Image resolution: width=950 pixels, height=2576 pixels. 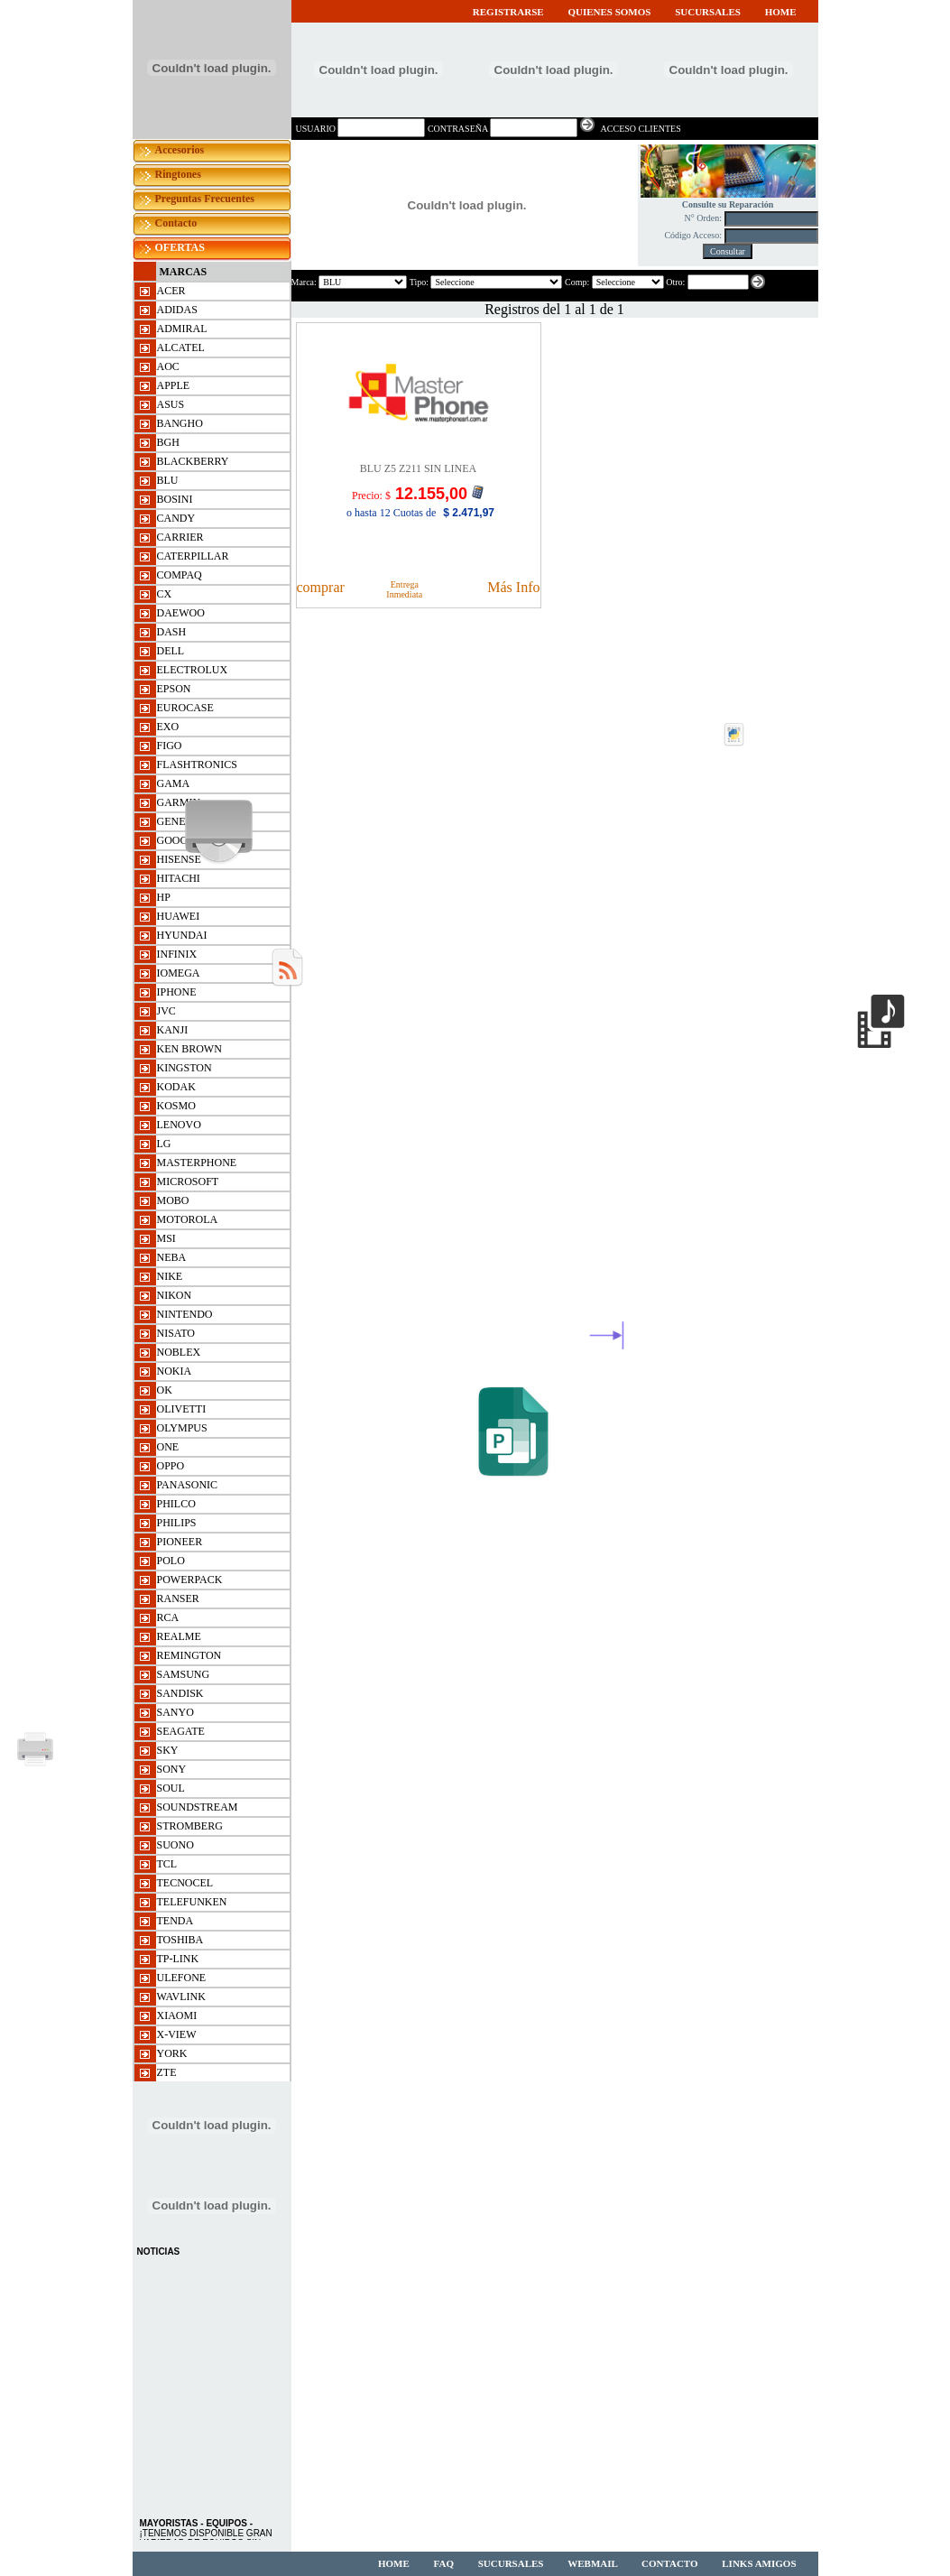 What do you see at coordinates (513, 1432) in the screenshot?
I see `microsoft publisher document file` at bounding box center [513, 1432].